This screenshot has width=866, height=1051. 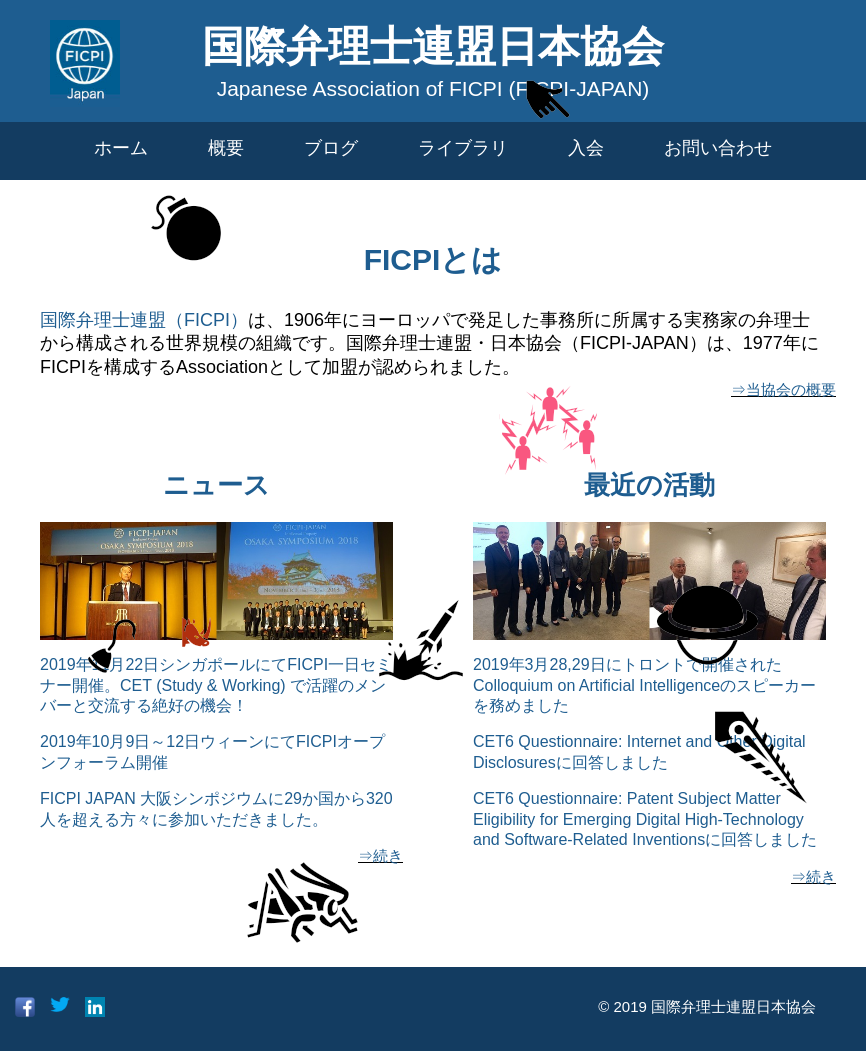 What do you see at coordinates (197, 631) in the screenshot?
I see `select rhinoceros or rhino character` at bounding box center [197, 631].